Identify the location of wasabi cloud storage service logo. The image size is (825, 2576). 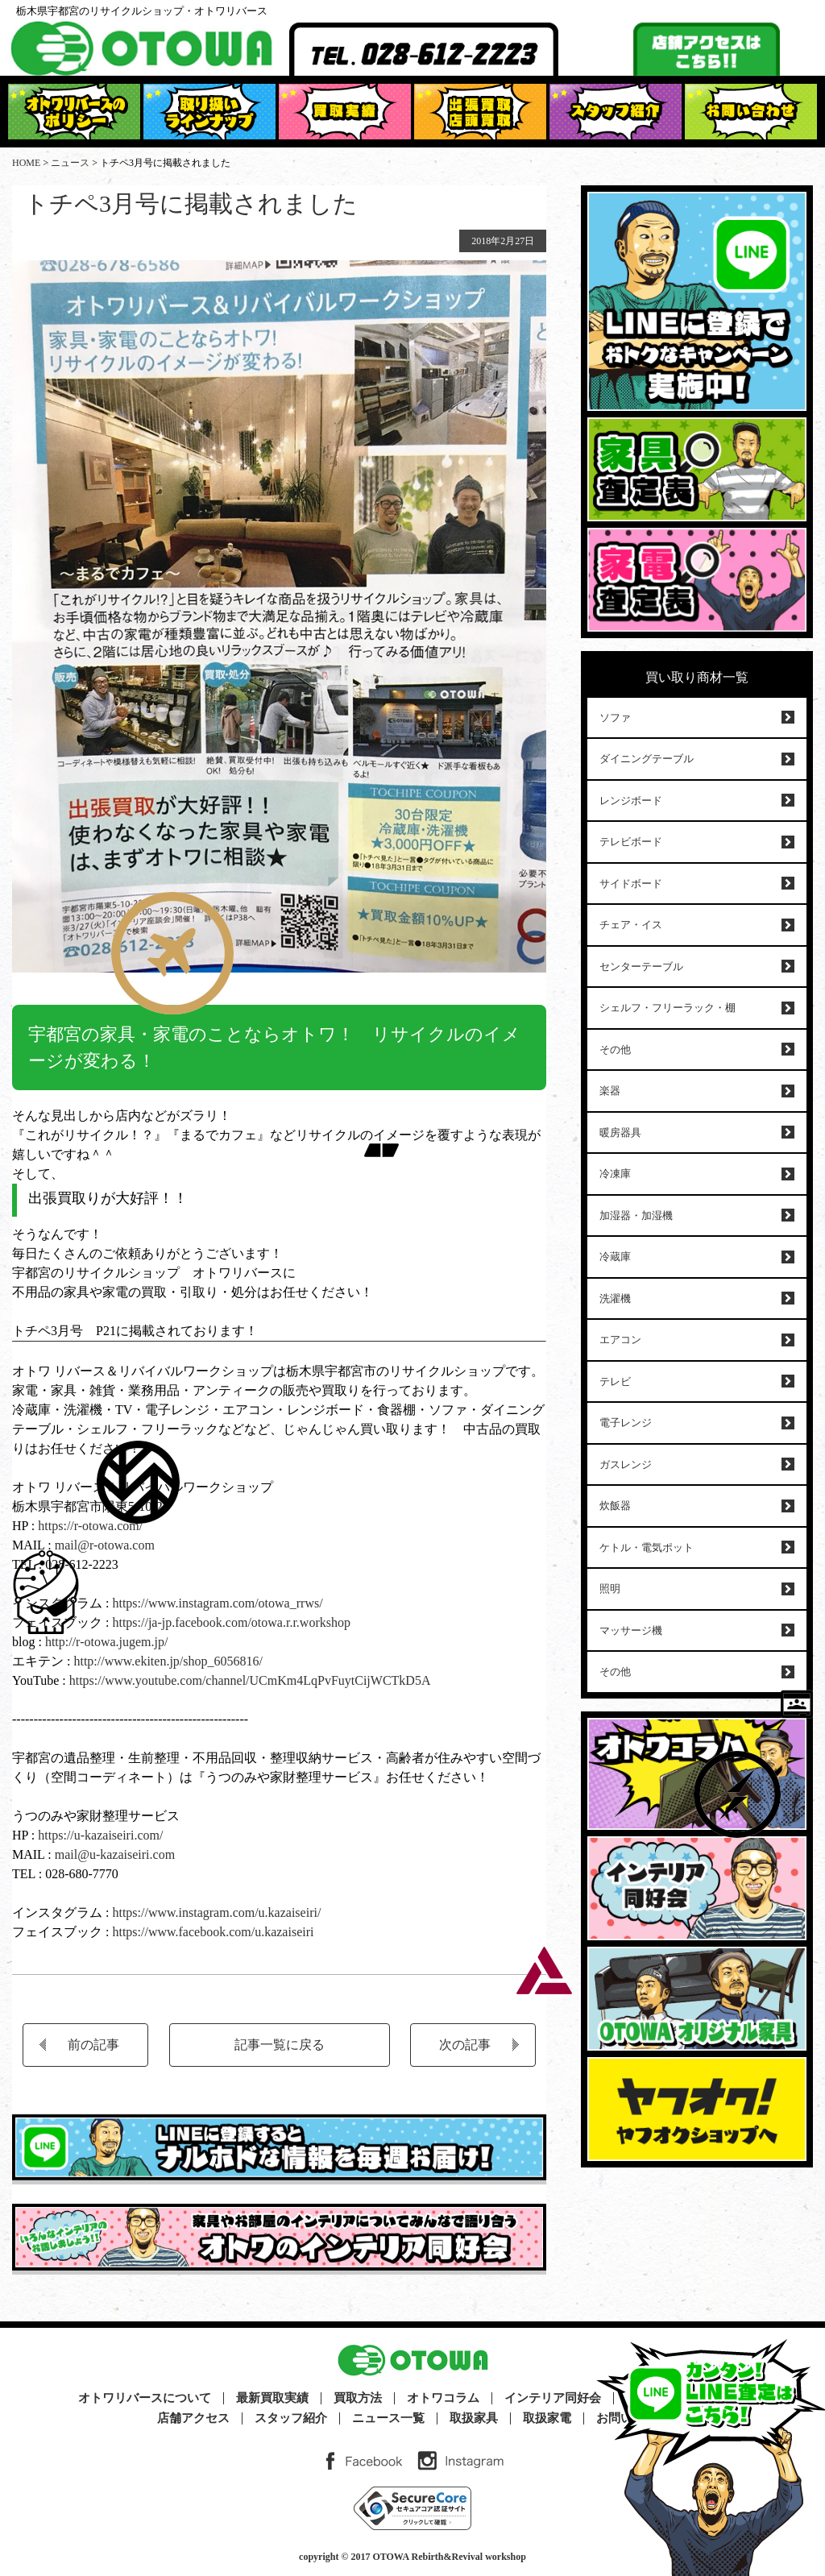
(138, 1482).